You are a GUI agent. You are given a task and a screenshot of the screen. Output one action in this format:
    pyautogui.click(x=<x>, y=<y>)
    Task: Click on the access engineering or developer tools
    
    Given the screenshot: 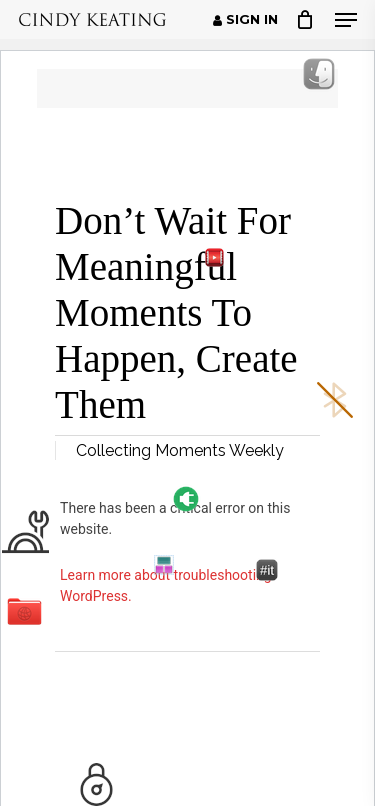 What is the action you would take?
    pyautogui.click(x=25, y=532)
    